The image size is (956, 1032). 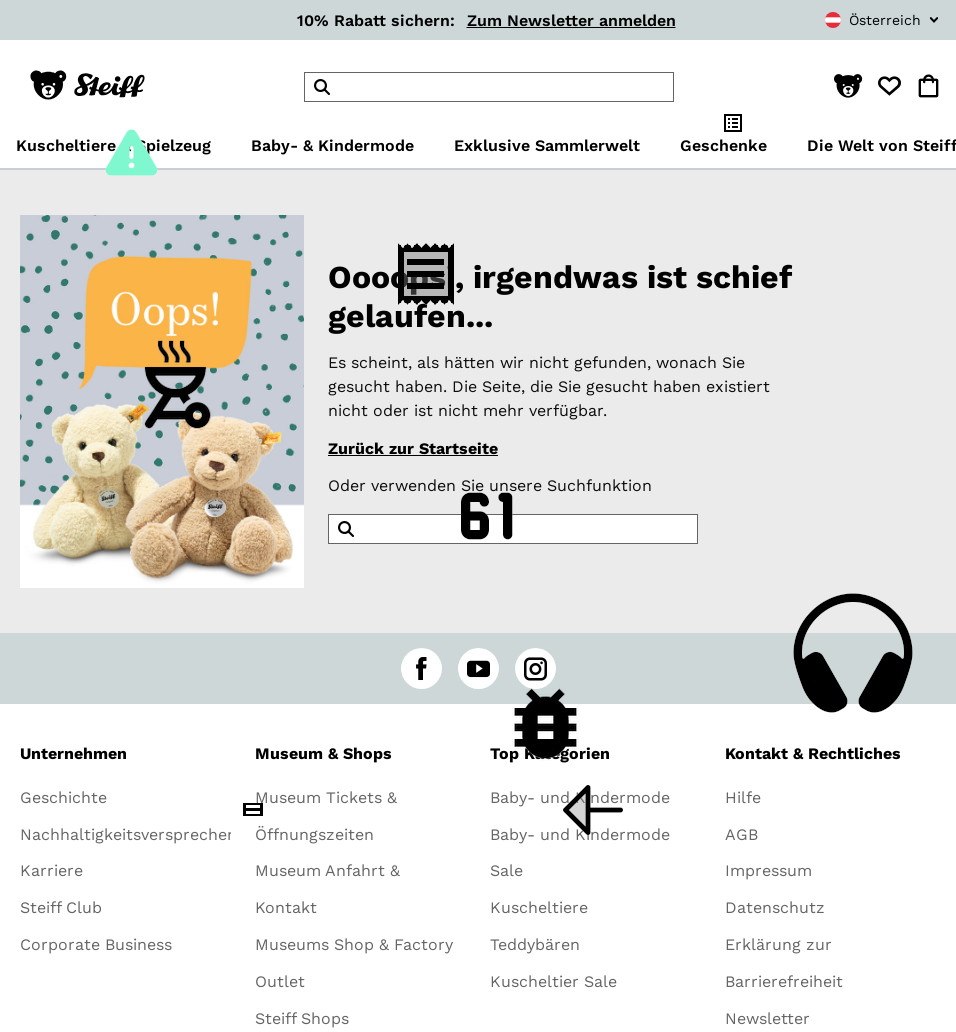 What do you see at coordinates (489, 516) in the screenshot?
I see `displays the number 61 as a badge or counter` at bounding box center [489, 516].